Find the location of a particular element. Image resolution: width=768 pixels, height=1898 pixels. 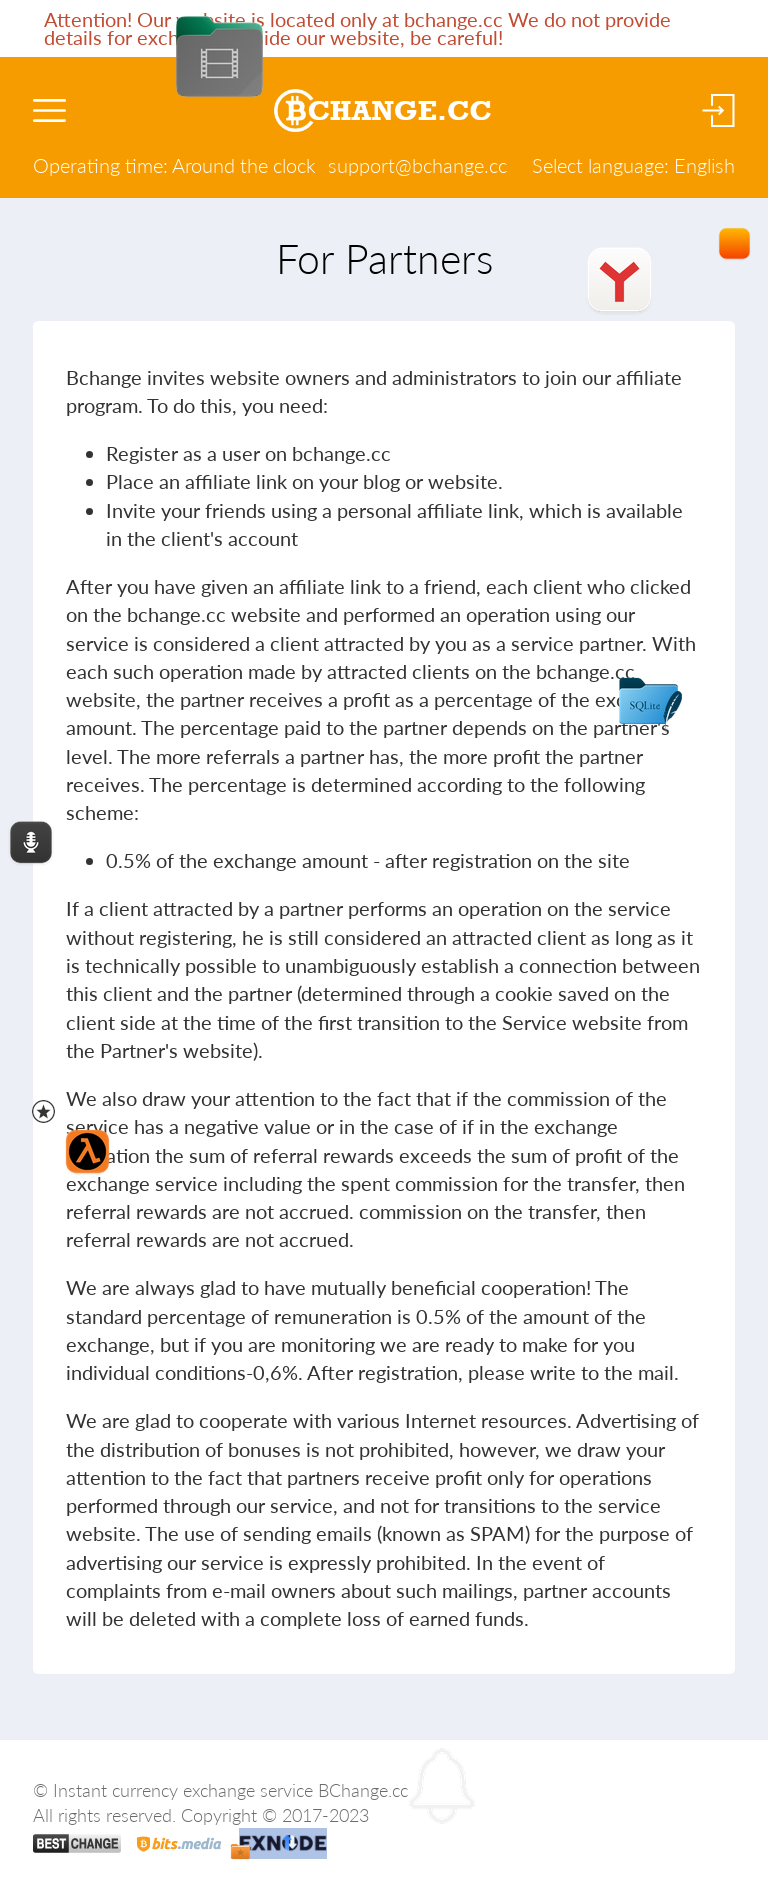

open folder containing SQLite database files is located at coordinates (648, 702).